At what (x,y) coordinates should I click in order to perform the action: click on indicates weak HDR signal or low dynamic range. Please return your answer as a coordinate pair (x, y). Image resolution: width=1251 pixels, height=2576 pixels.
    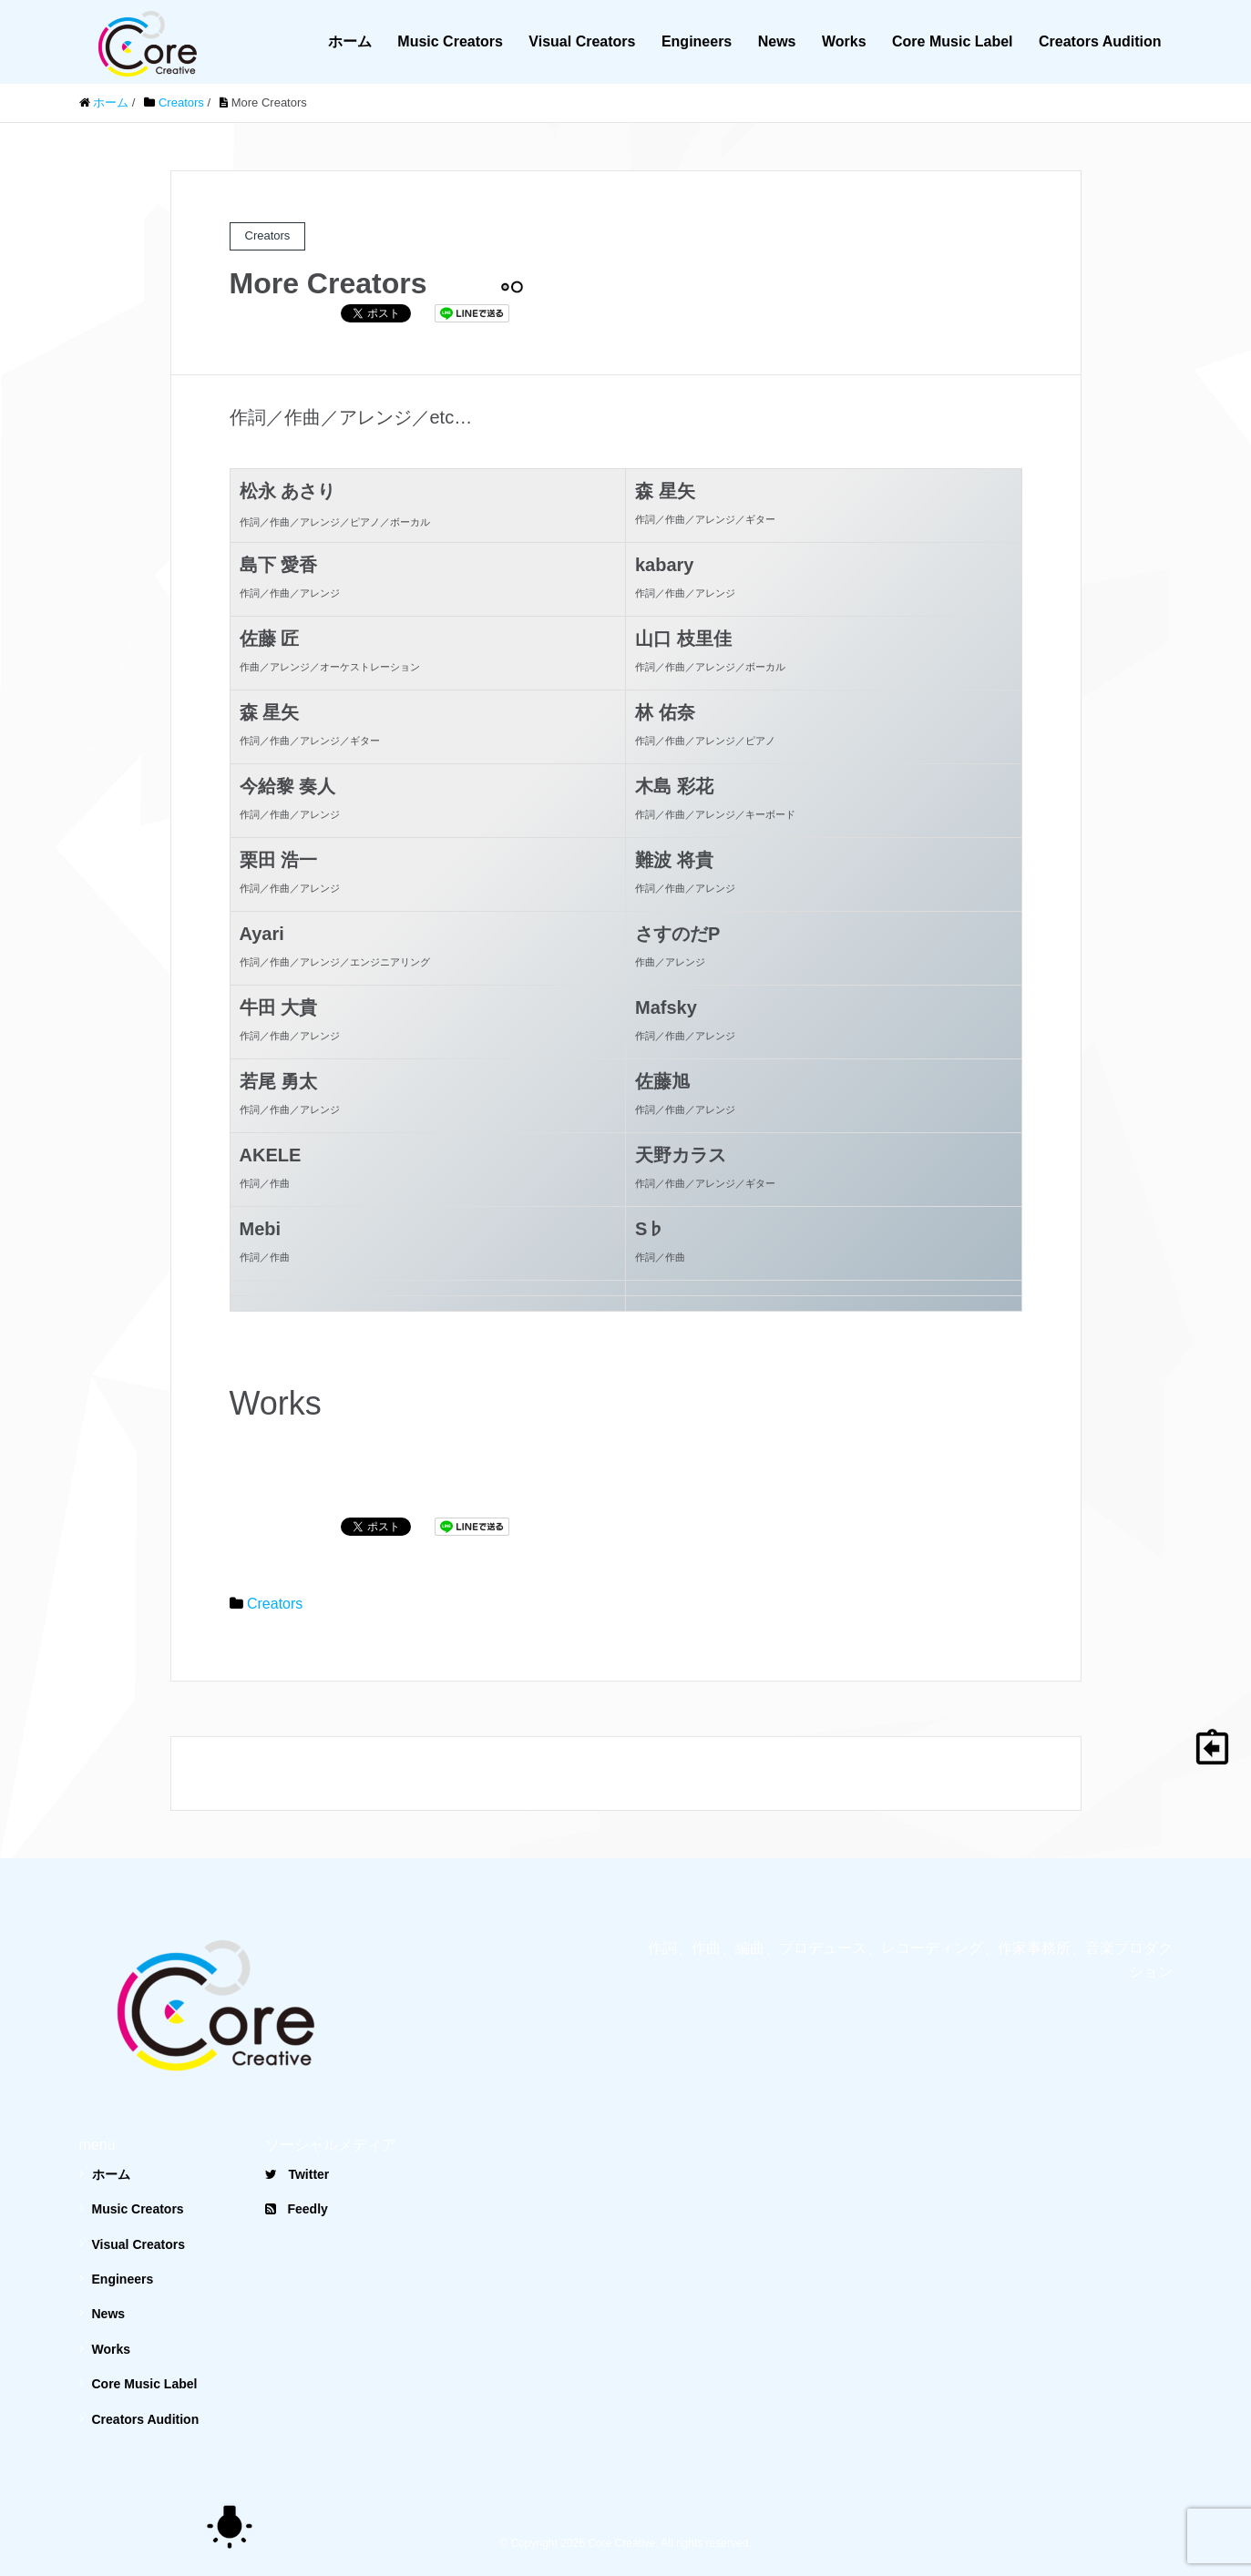
    Looking at the image, I should click on (512, 287).